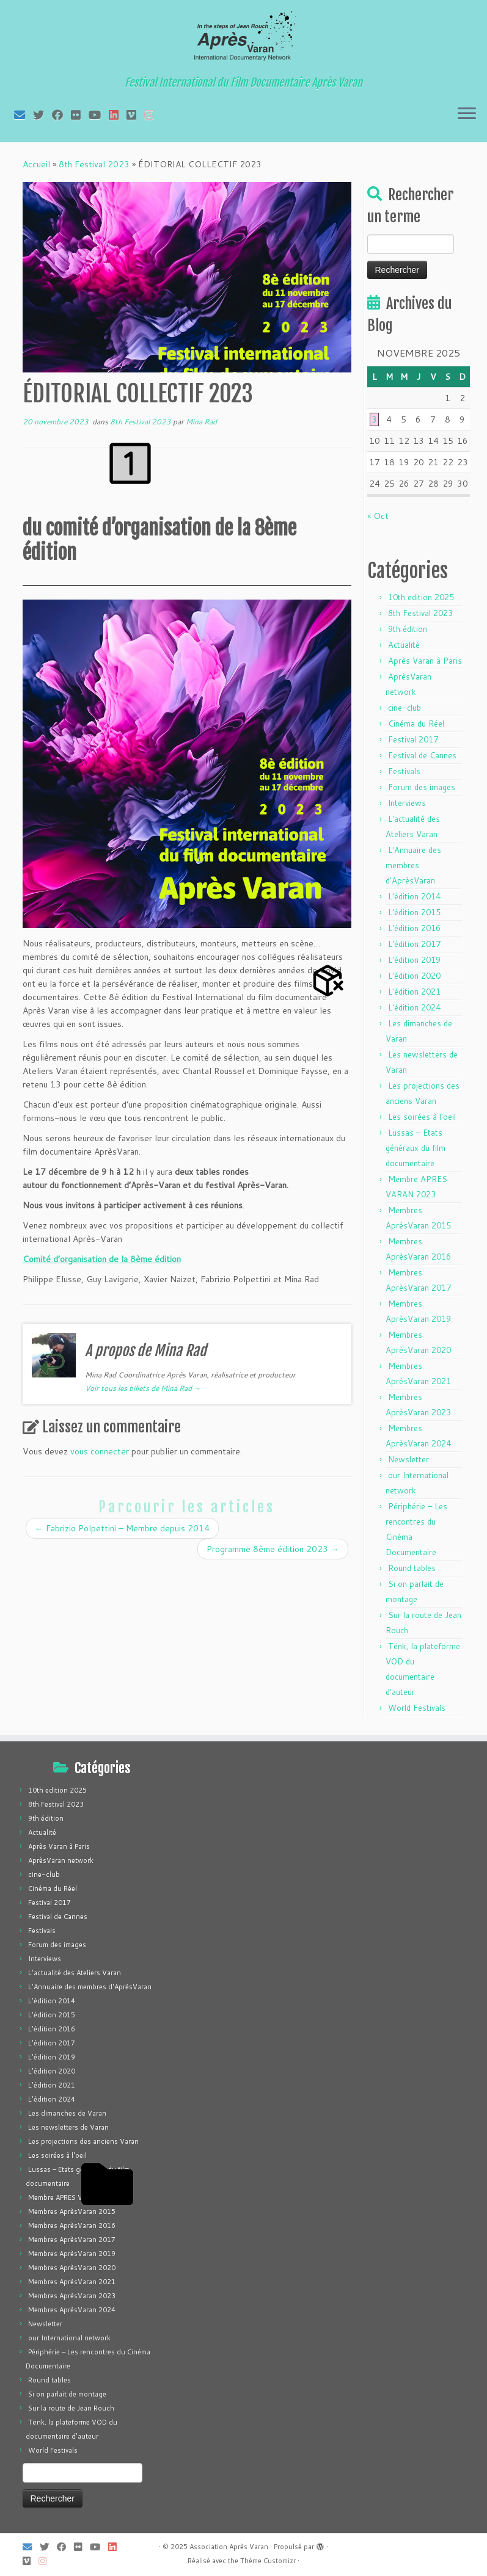 Image resolution: width=487 pixels, height=2576 pixels. Describe the element at coordinates (52, 1363) in the screenshot. I see `undo or go back to previous state` at that location.